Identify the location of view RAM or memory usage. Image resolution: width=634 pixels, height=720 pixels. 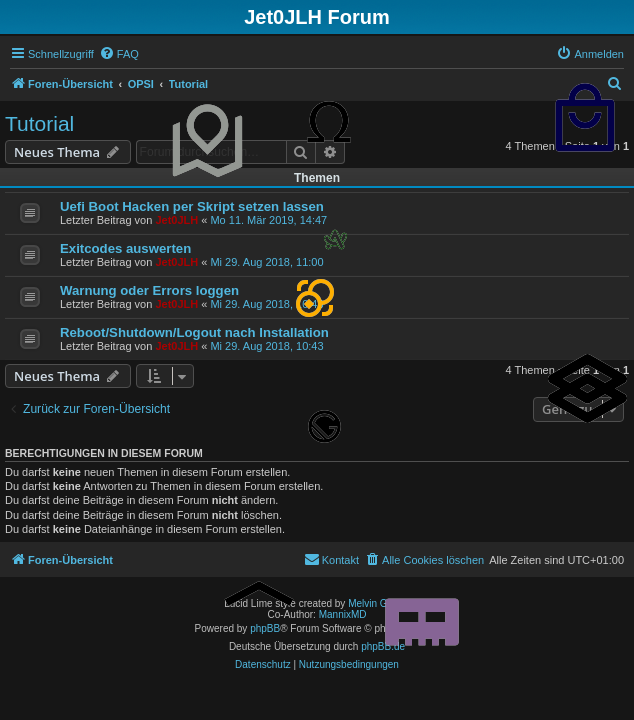
(422, 622).